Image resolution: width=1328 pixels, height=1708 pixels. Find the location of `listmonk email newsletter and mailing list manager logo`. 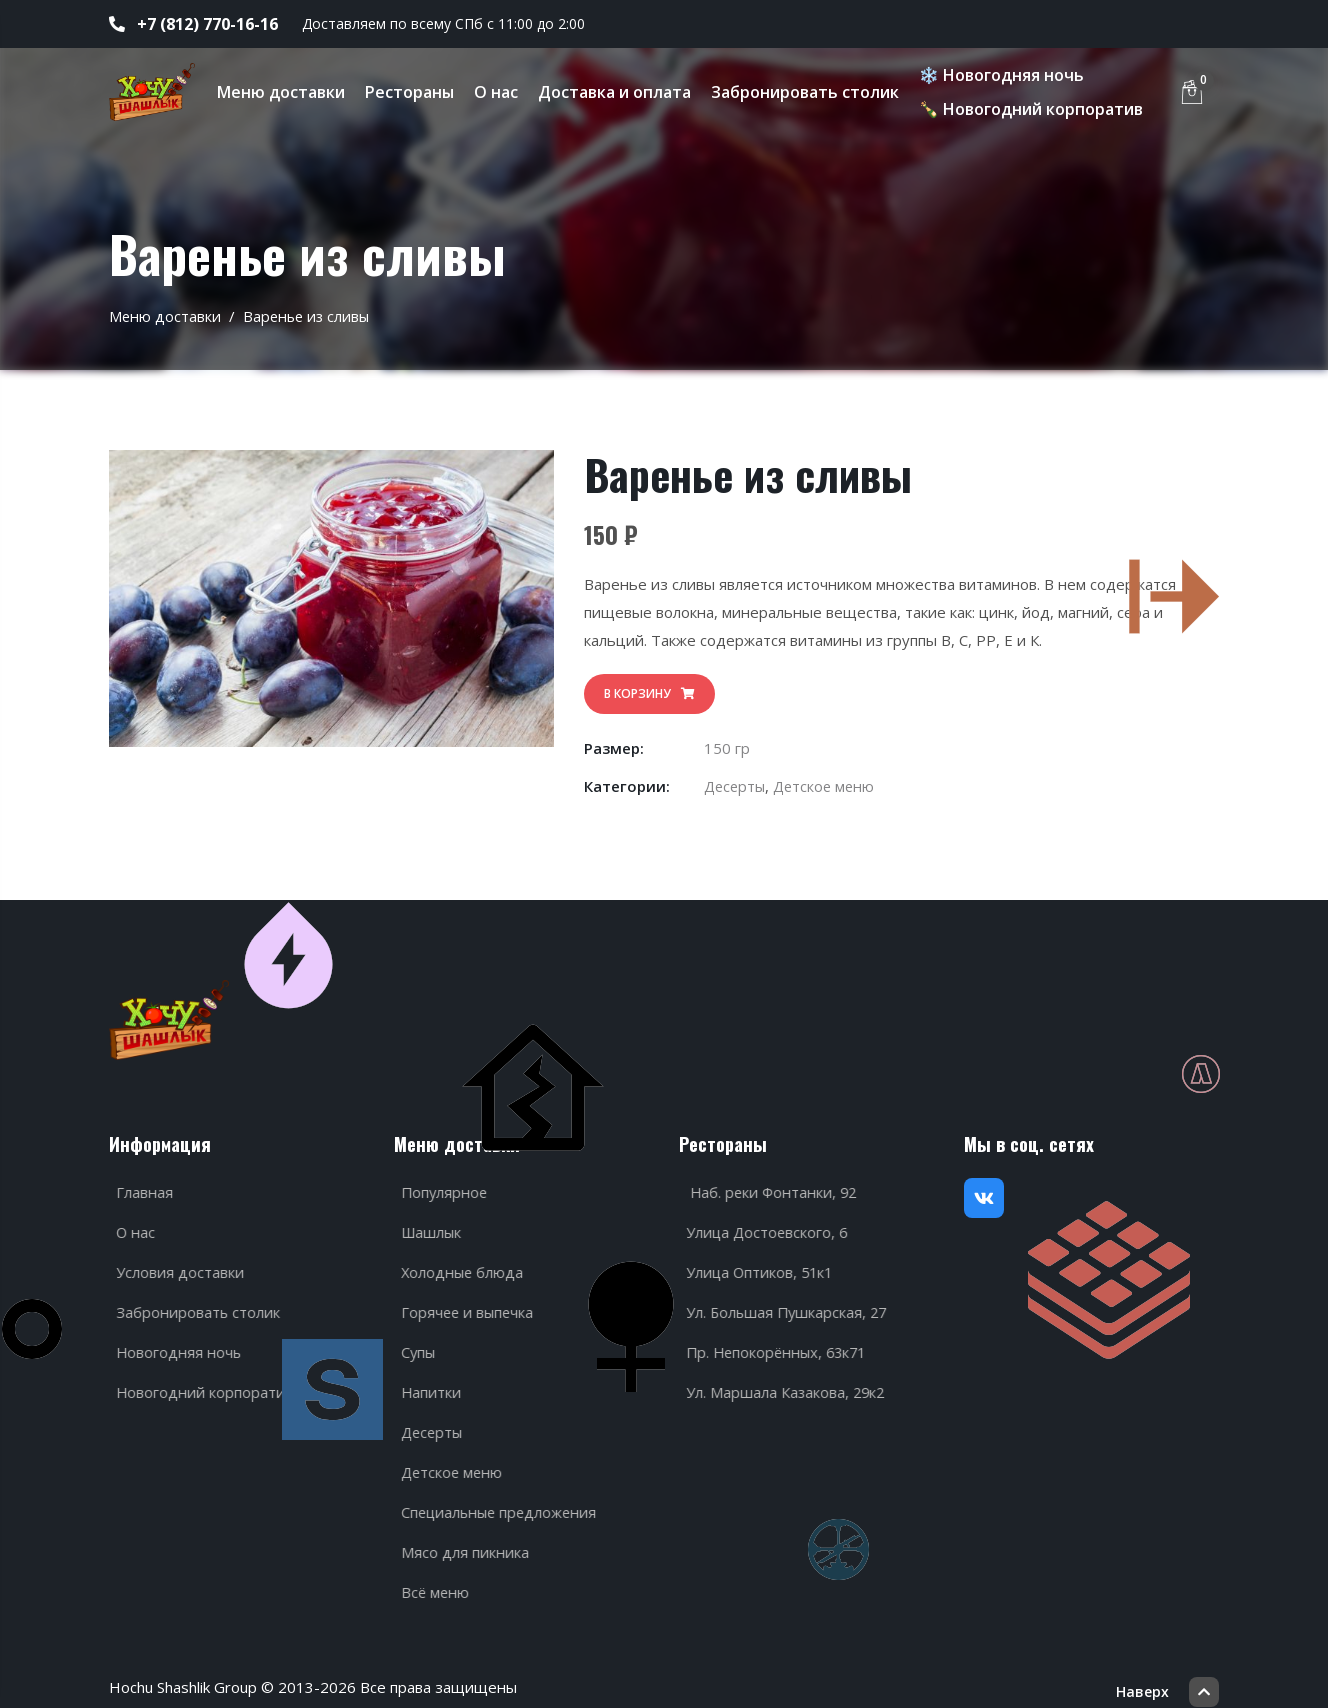

listmonk email newsletter and mailing list manager logo is located at coordinates (32, 1329).